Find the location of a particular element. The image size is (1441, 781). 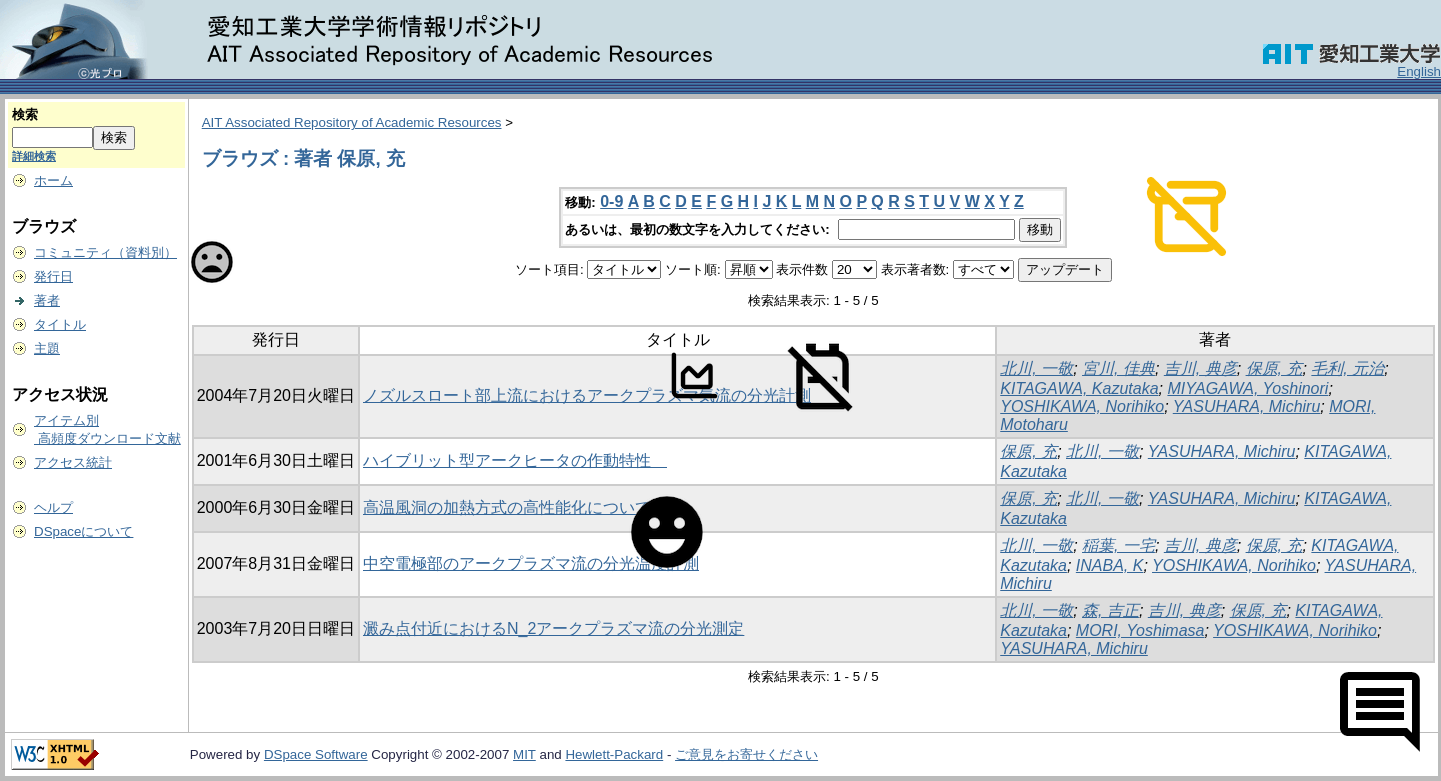

open emoji picker is located at coordinates (667, 532).